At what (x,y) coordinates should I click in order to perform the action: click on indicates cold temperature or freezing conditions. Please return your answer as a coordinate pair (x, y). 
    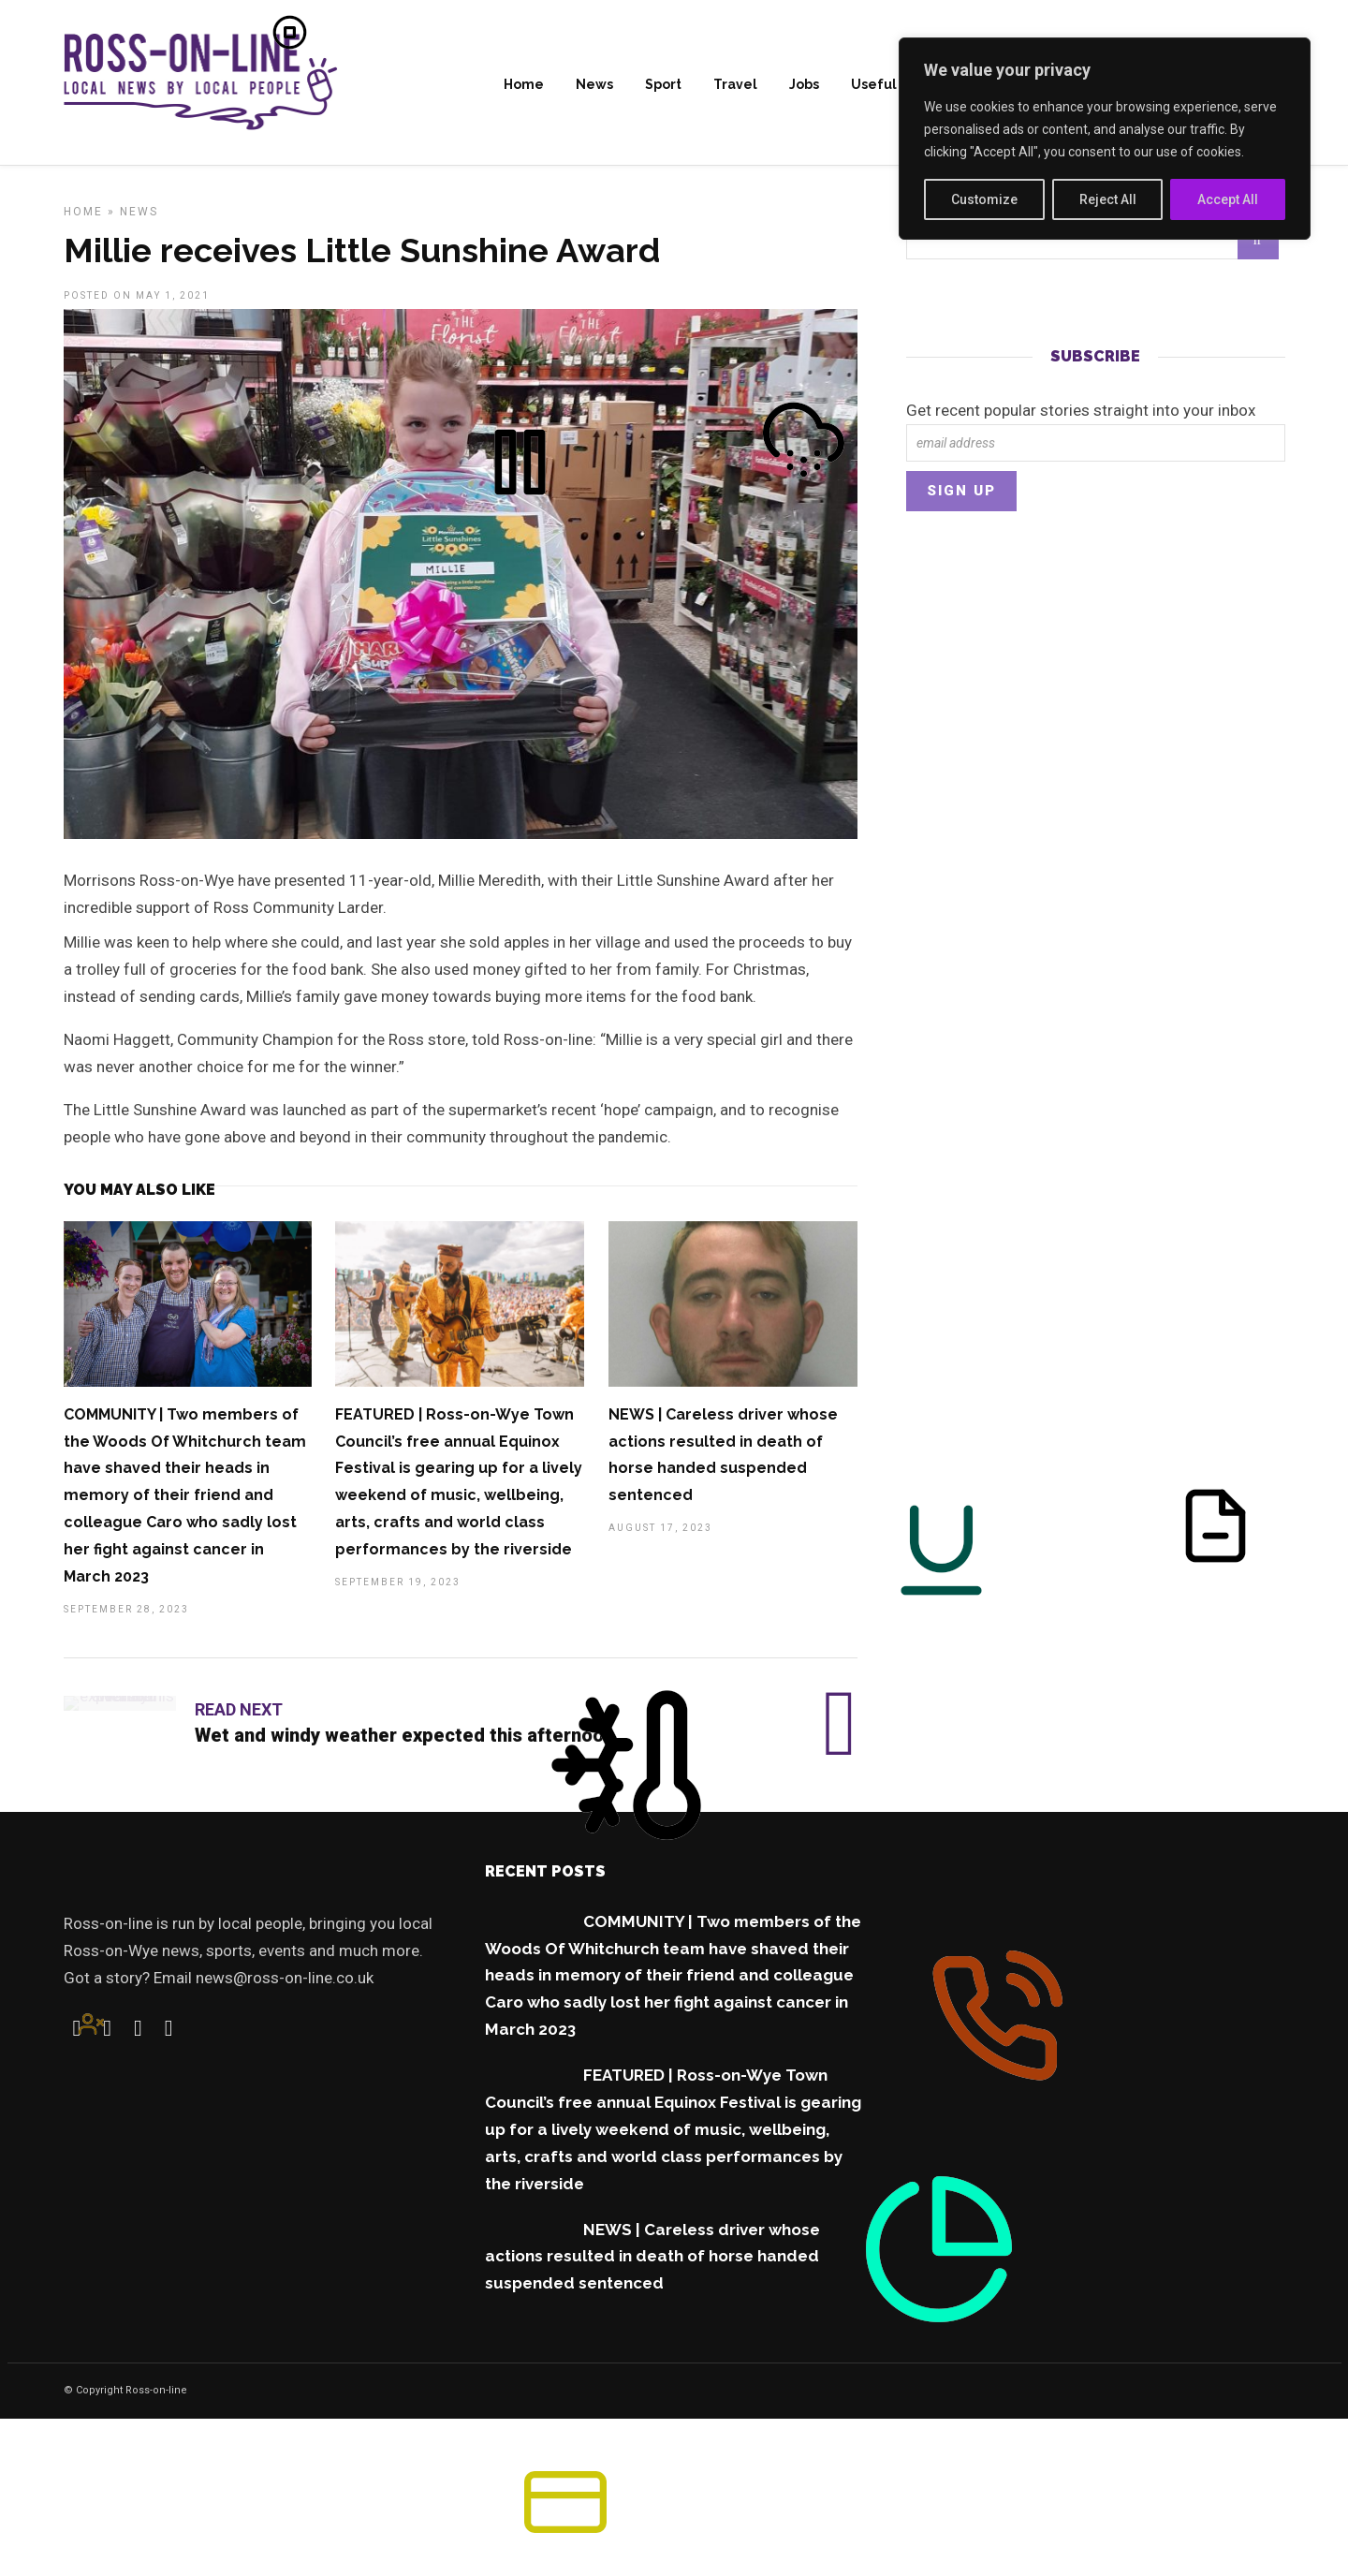
    Looking at the image, I should click on (626, 1765).